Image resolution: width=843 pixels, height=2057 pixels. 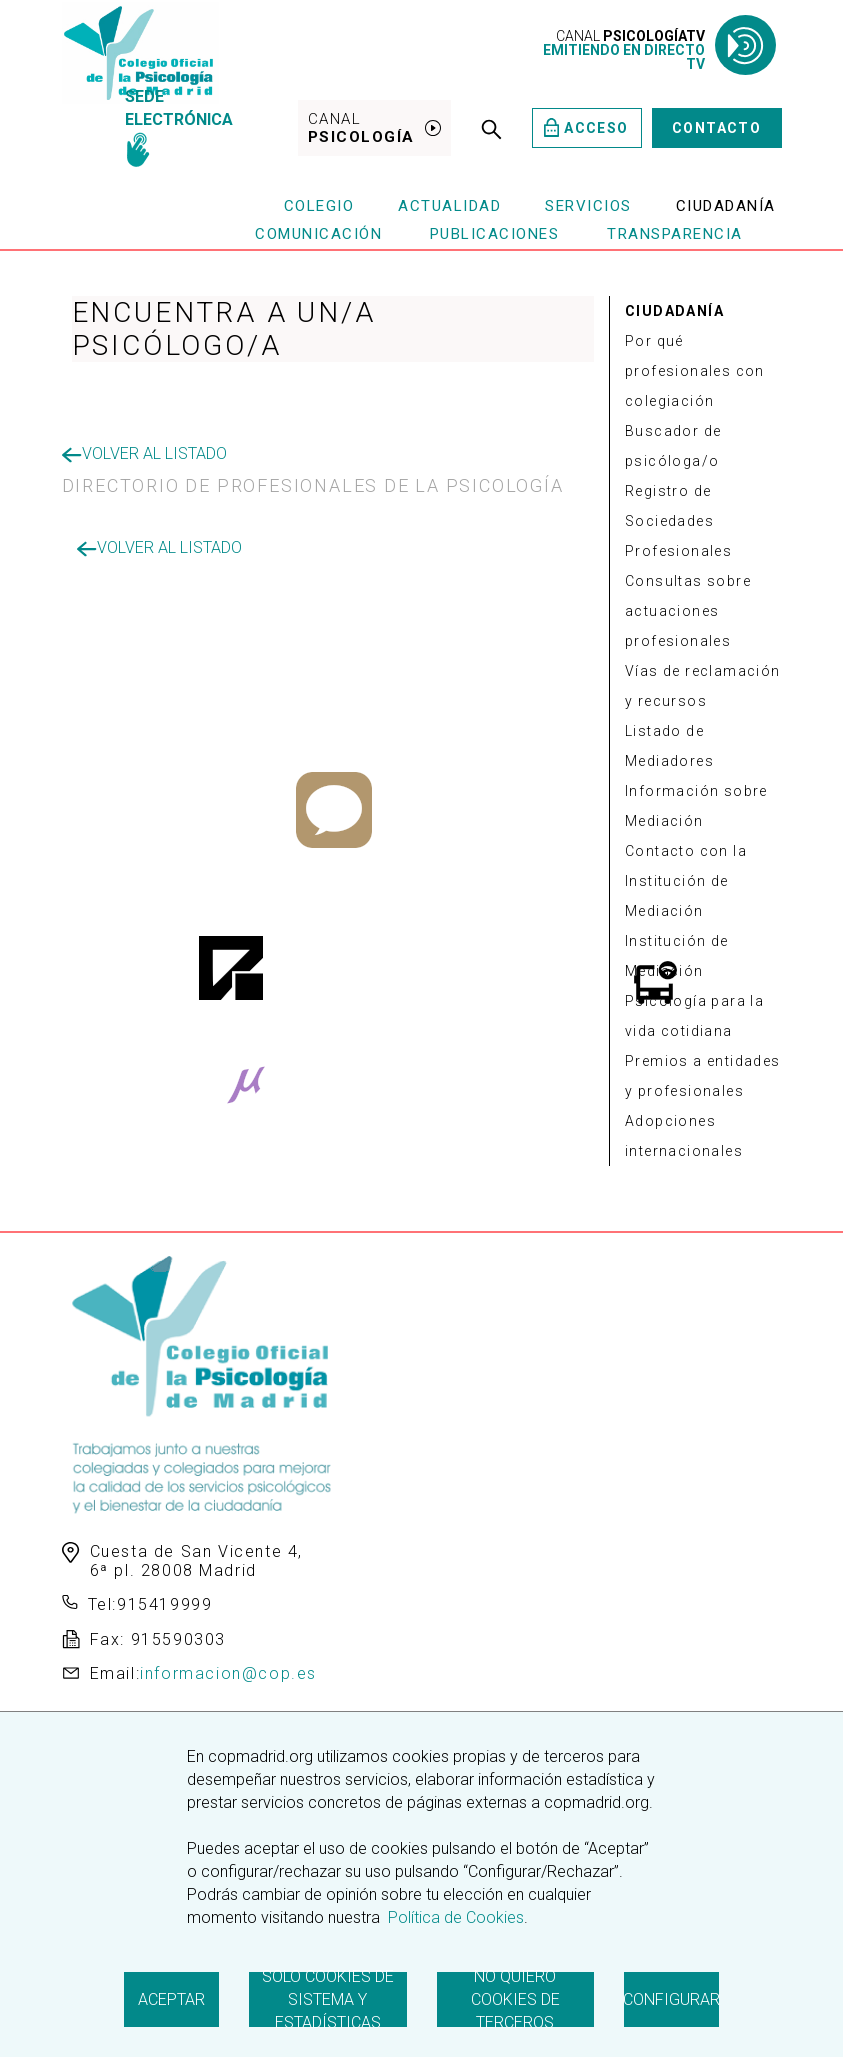 What do you see at coordinates (246, 1085) in the screenshot?
I see `open MicroStation application` at bounding box center [246, 1085].